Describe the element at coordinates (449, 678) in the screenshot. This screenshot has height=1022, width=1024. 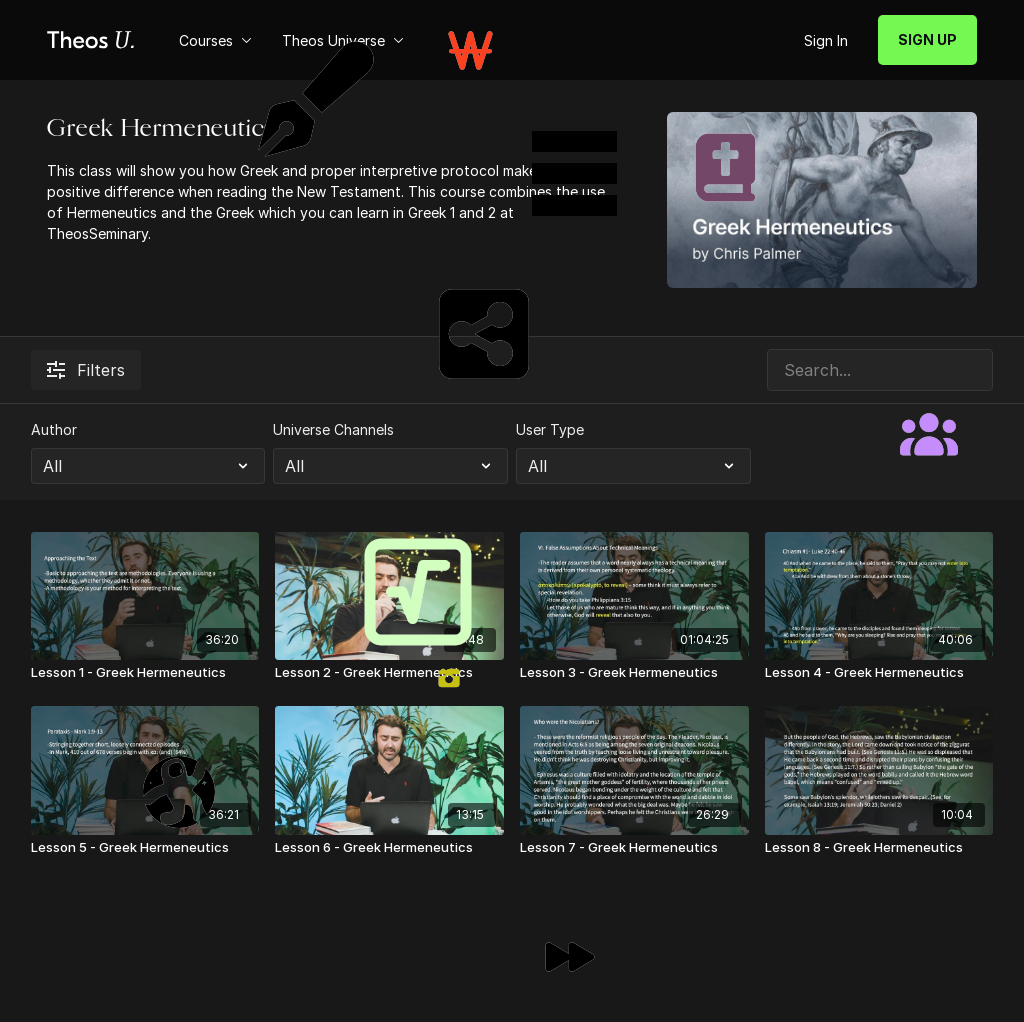
I see `take a photo` at that location.